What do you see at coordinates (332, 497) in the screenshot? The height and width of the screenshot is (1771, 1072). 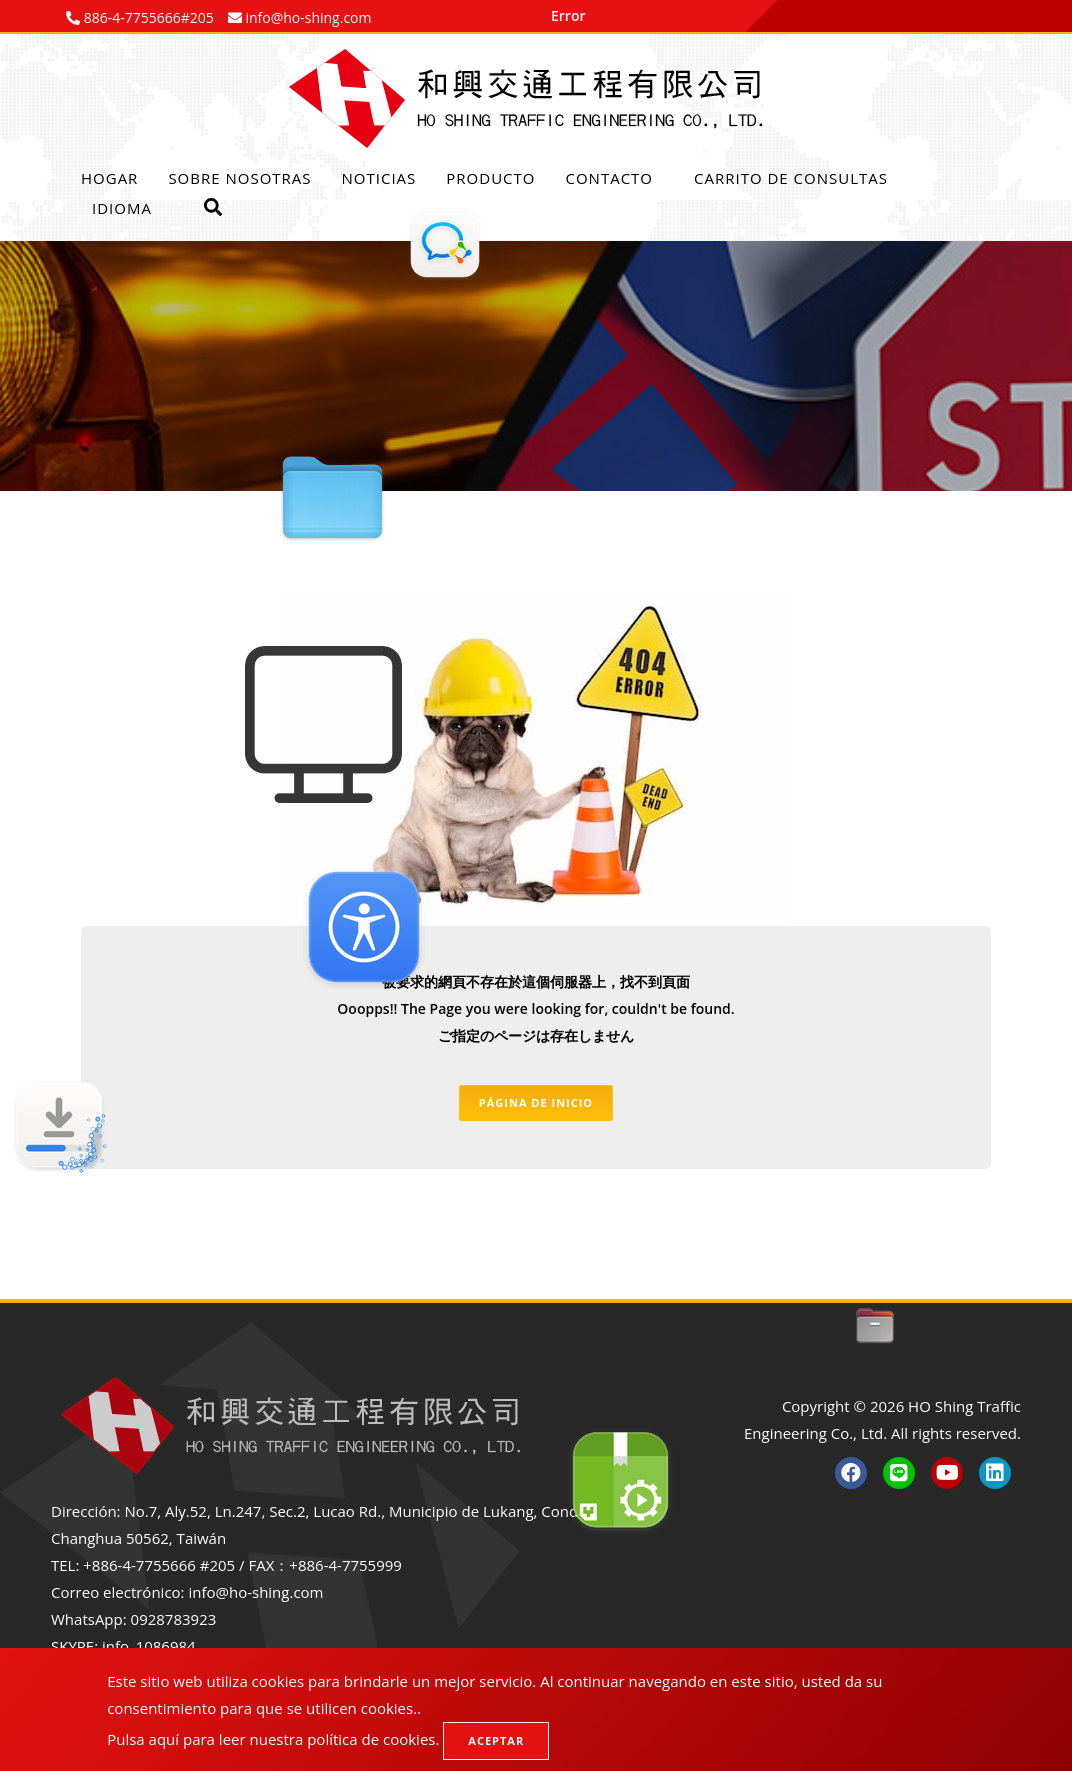 I see `folder template for creating custom folder icons` at bounding box center [332, 497].